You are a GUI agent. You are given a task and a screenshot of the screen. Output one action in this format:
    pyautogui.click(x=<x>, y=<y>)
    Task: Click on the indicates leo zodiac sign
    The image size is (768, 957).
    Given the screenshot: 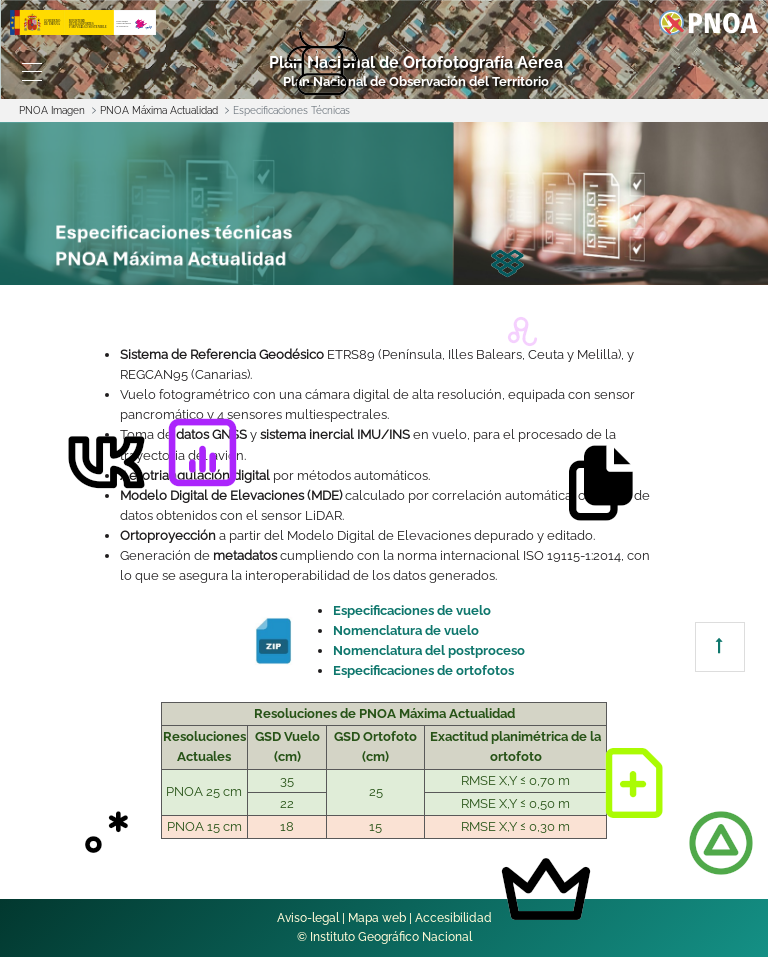 What is the action you would take?
    pyautogui.click(x=522, y=331)
    